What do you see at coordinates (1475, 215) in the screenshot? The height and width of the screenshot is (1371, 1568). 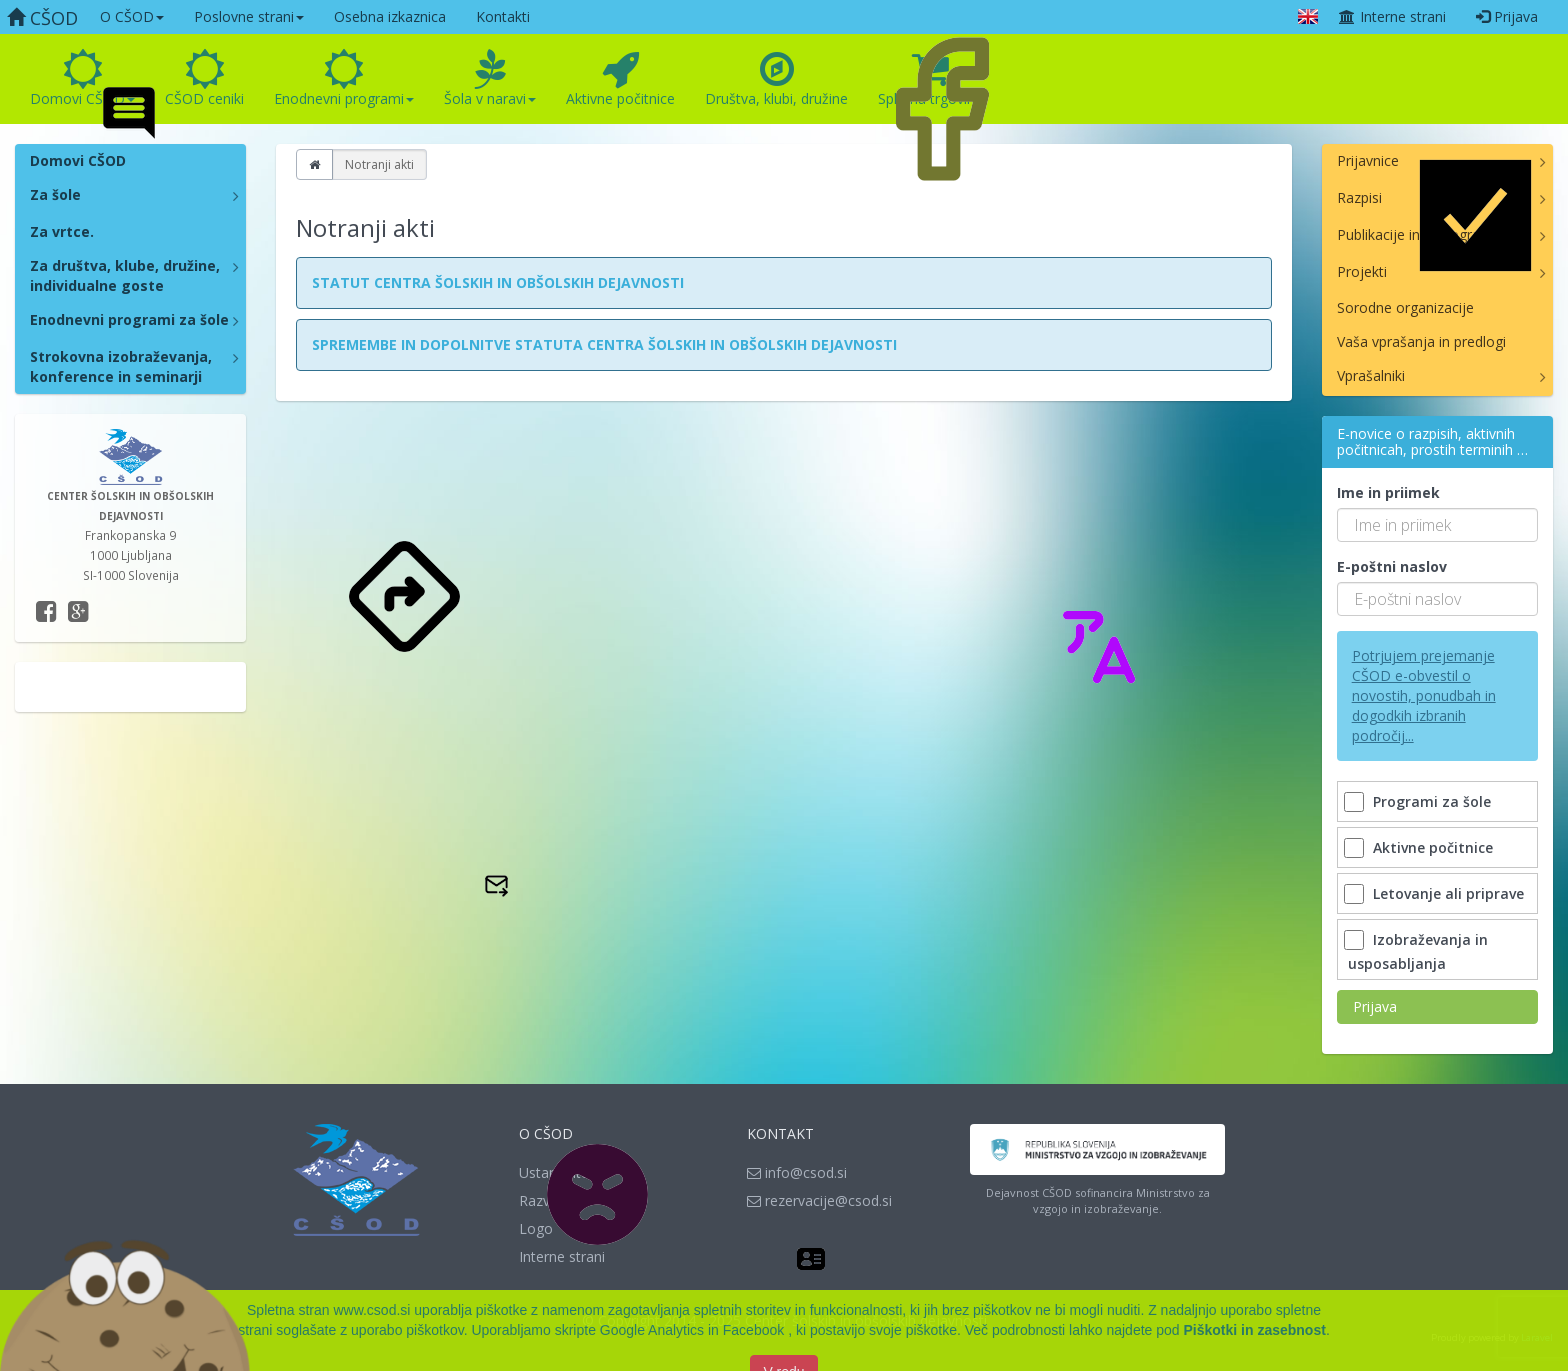 I see `indicates a selected or completed item` at bounding box center [1475, 215].